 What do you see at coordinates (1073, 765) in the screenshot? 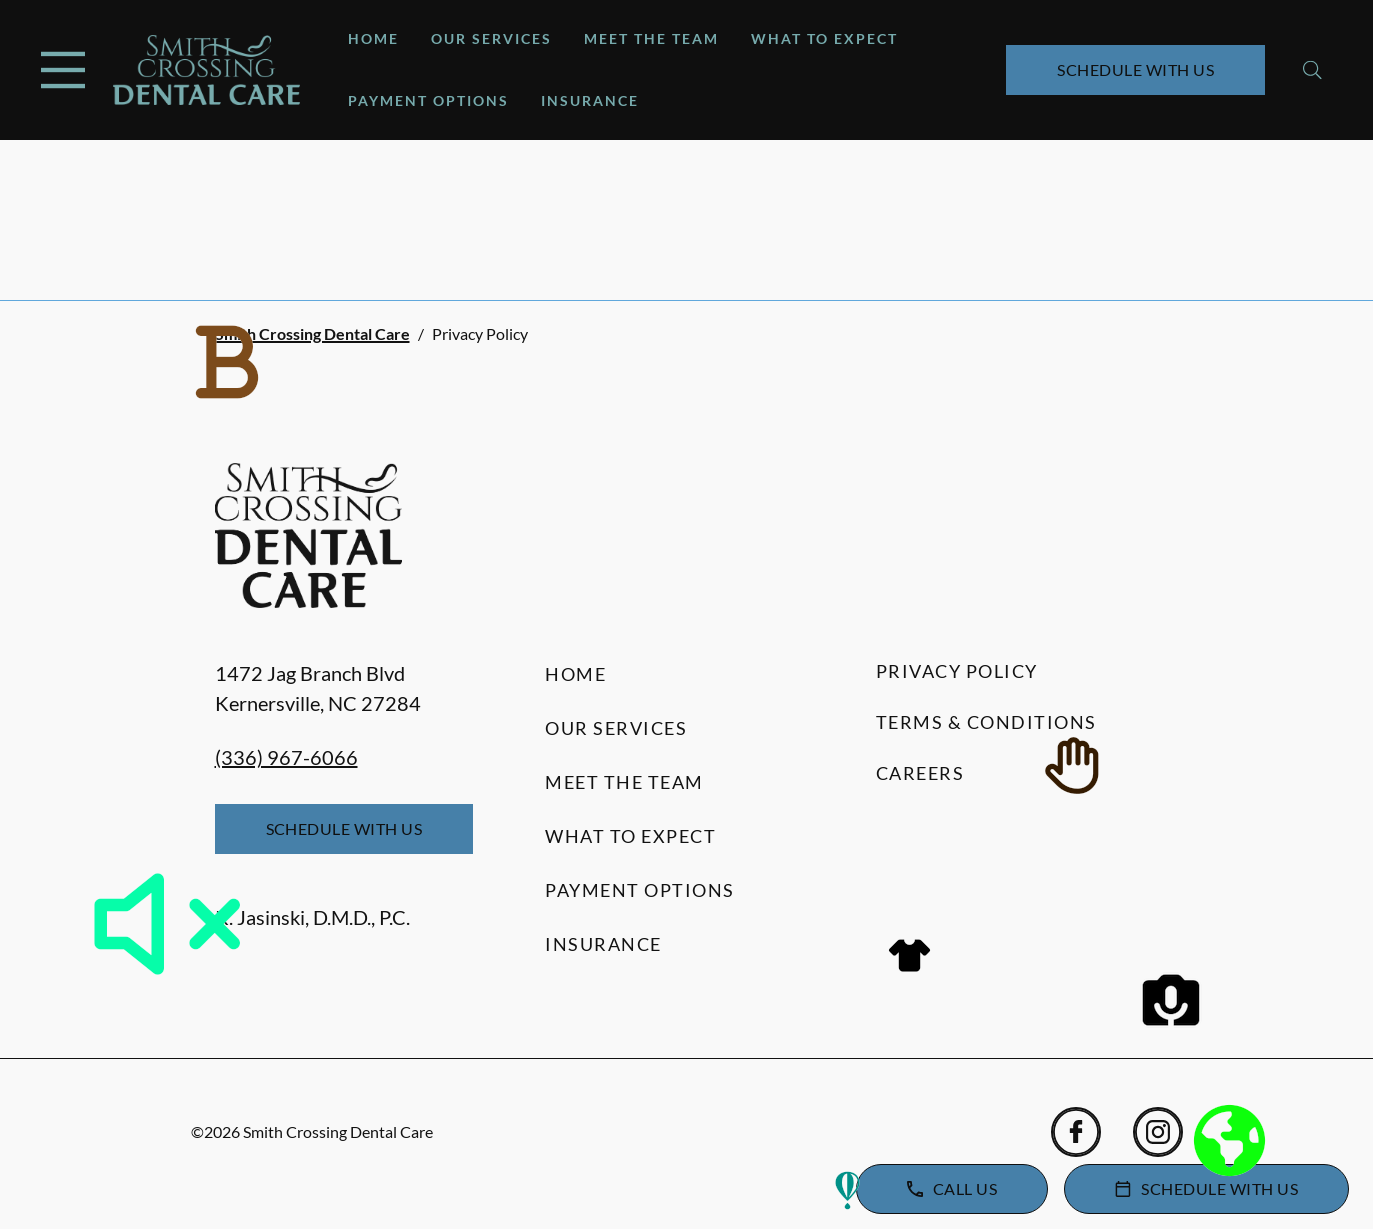
I see `stop or pause current action` at bounding box center [1073, 765].